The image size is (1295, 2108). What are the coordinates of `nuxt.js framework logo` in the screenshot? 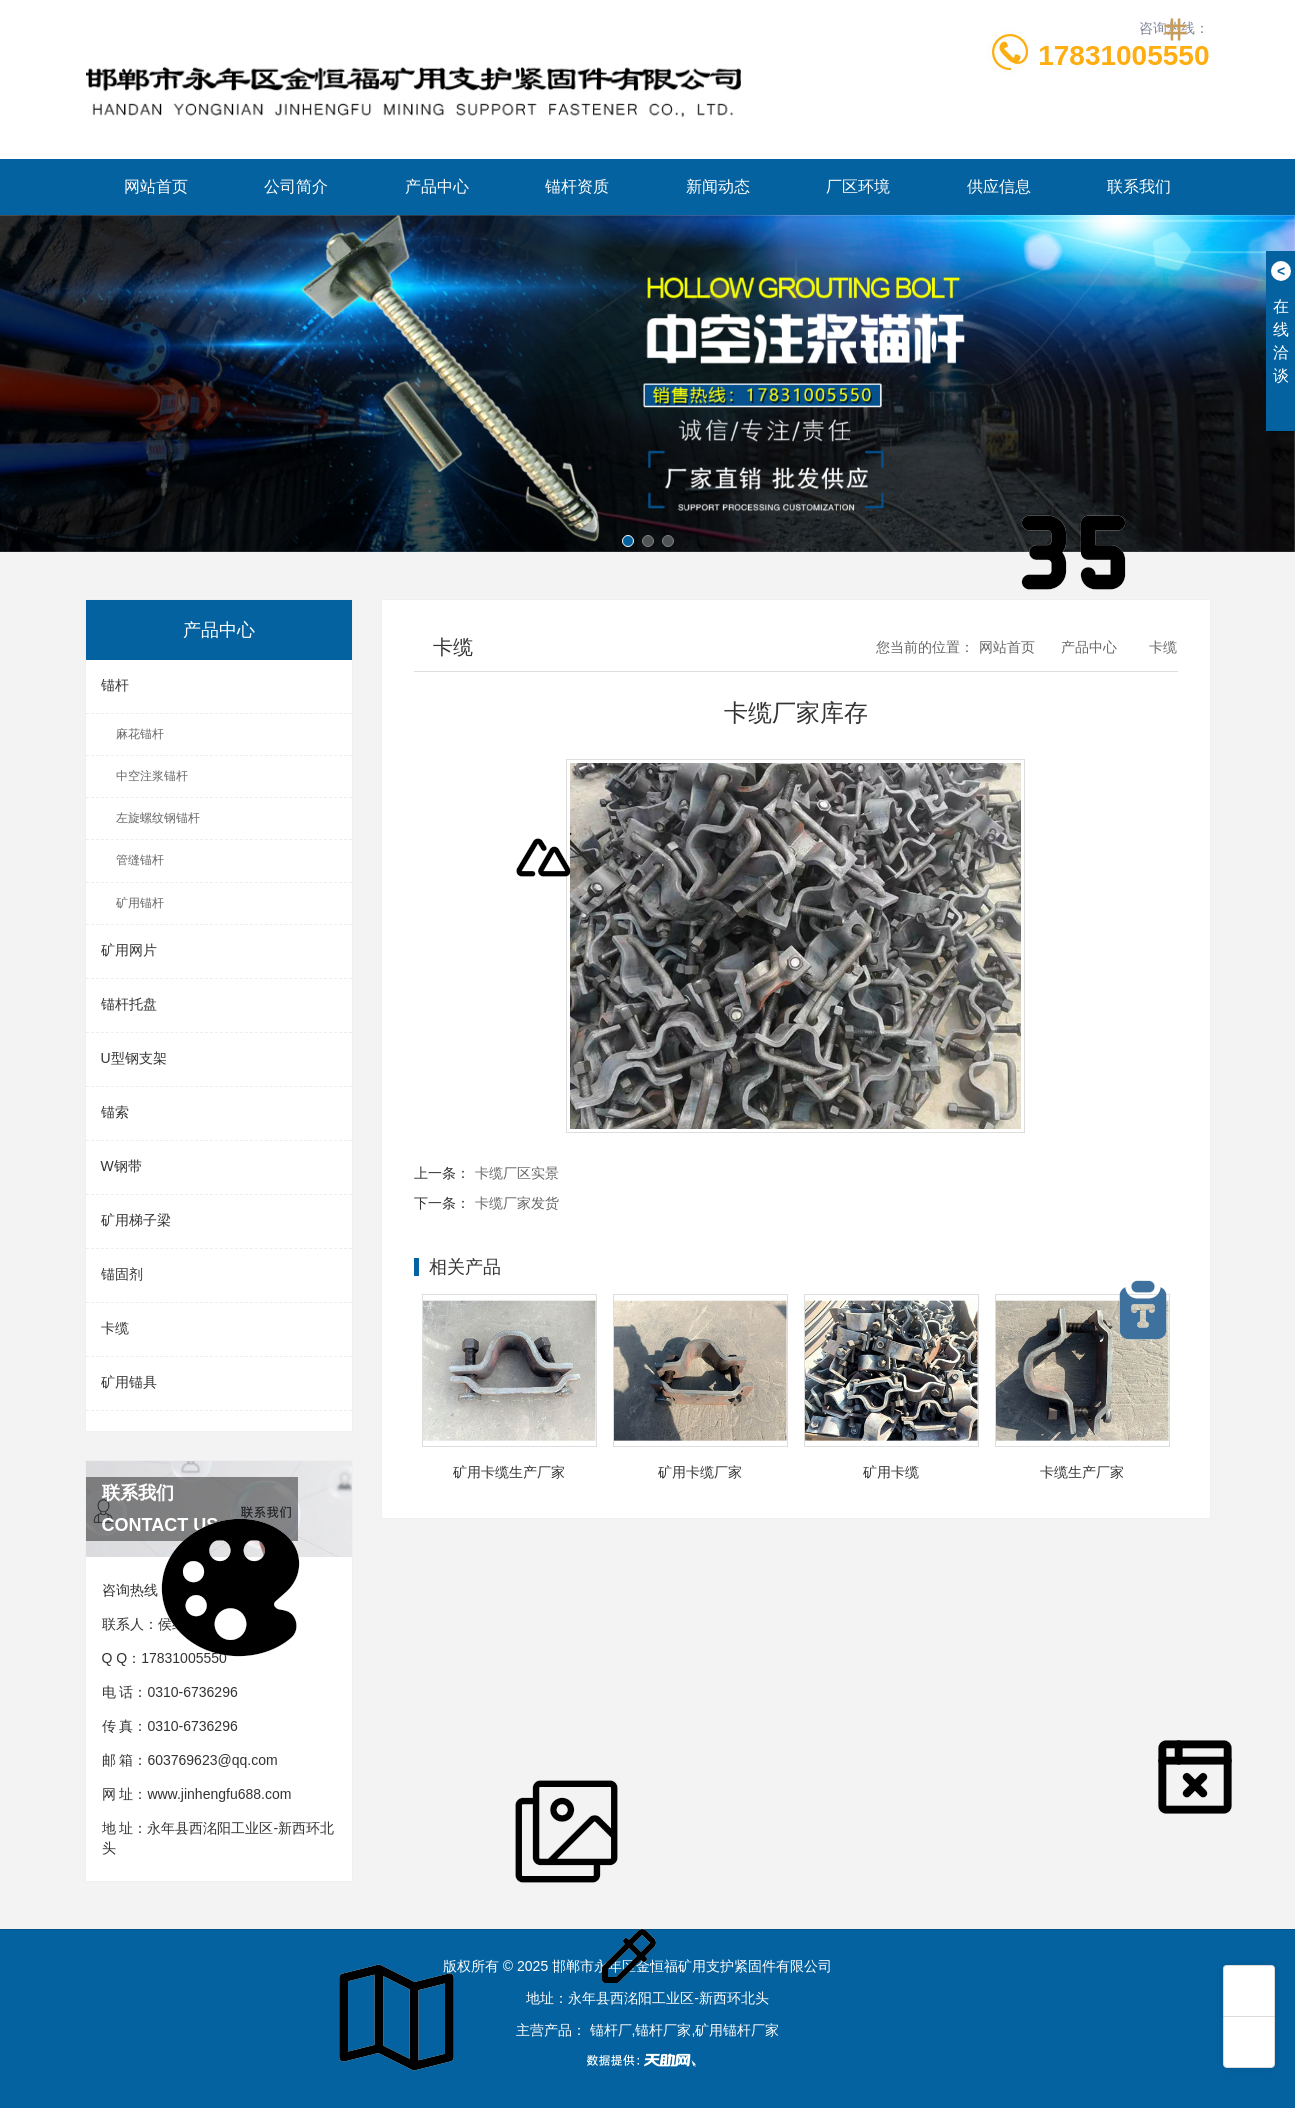 It's located at (543, 857).